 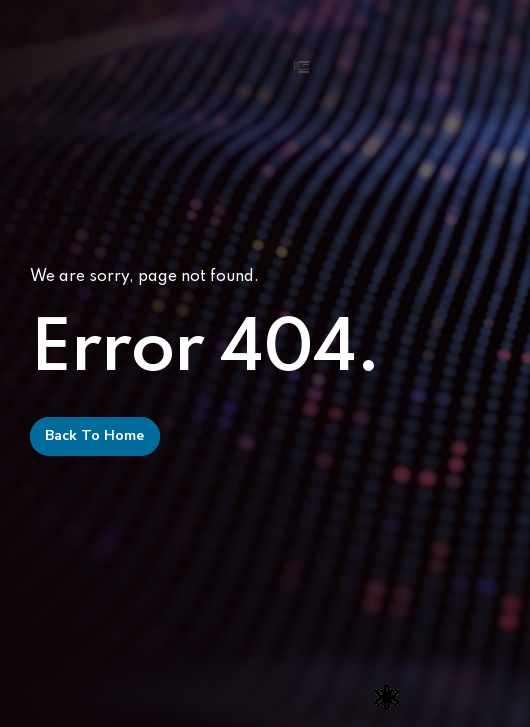 I want to click on step through code one line at a time during debugging, so click(x=301, y=67).